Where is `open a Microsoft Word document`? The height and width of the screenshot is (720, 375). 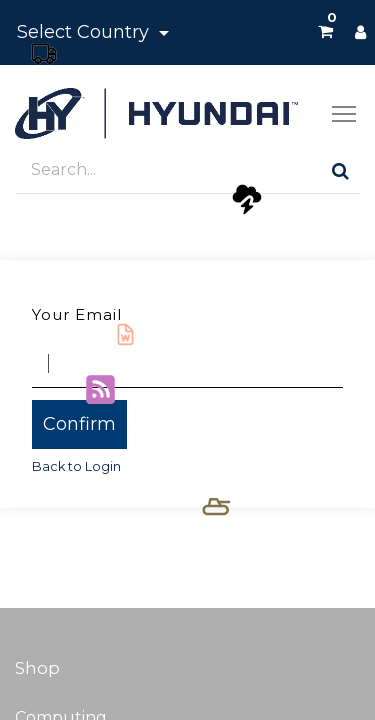 open a Microsoft Word document is located at coordinates (125, 334).